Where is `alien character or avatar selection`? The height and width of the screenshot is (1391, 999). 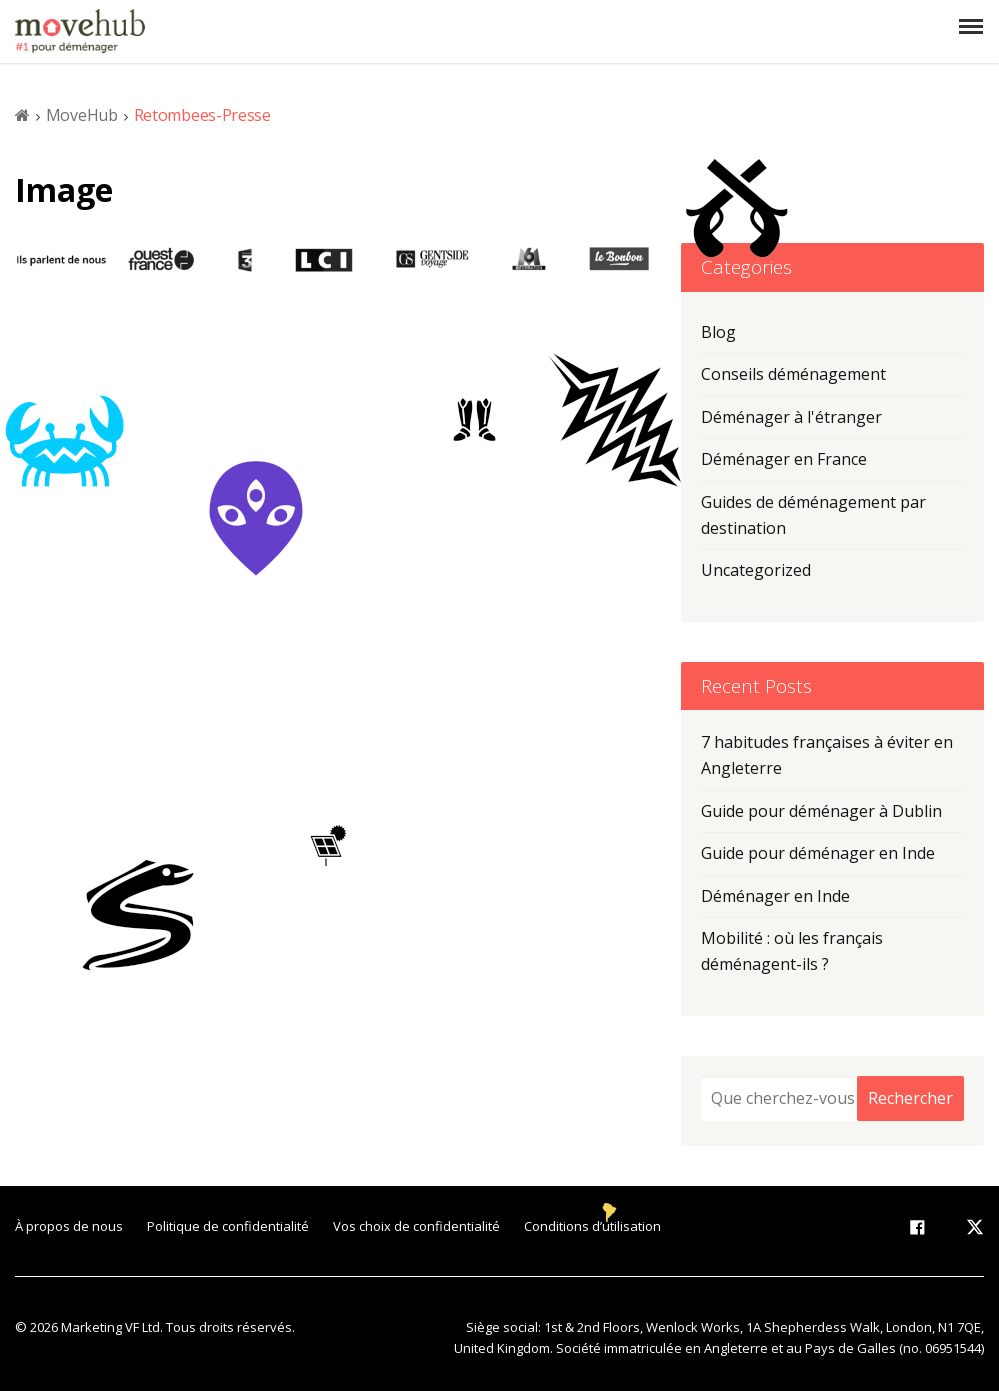 alien character or avatar selection is located at coordinates (256, 518).